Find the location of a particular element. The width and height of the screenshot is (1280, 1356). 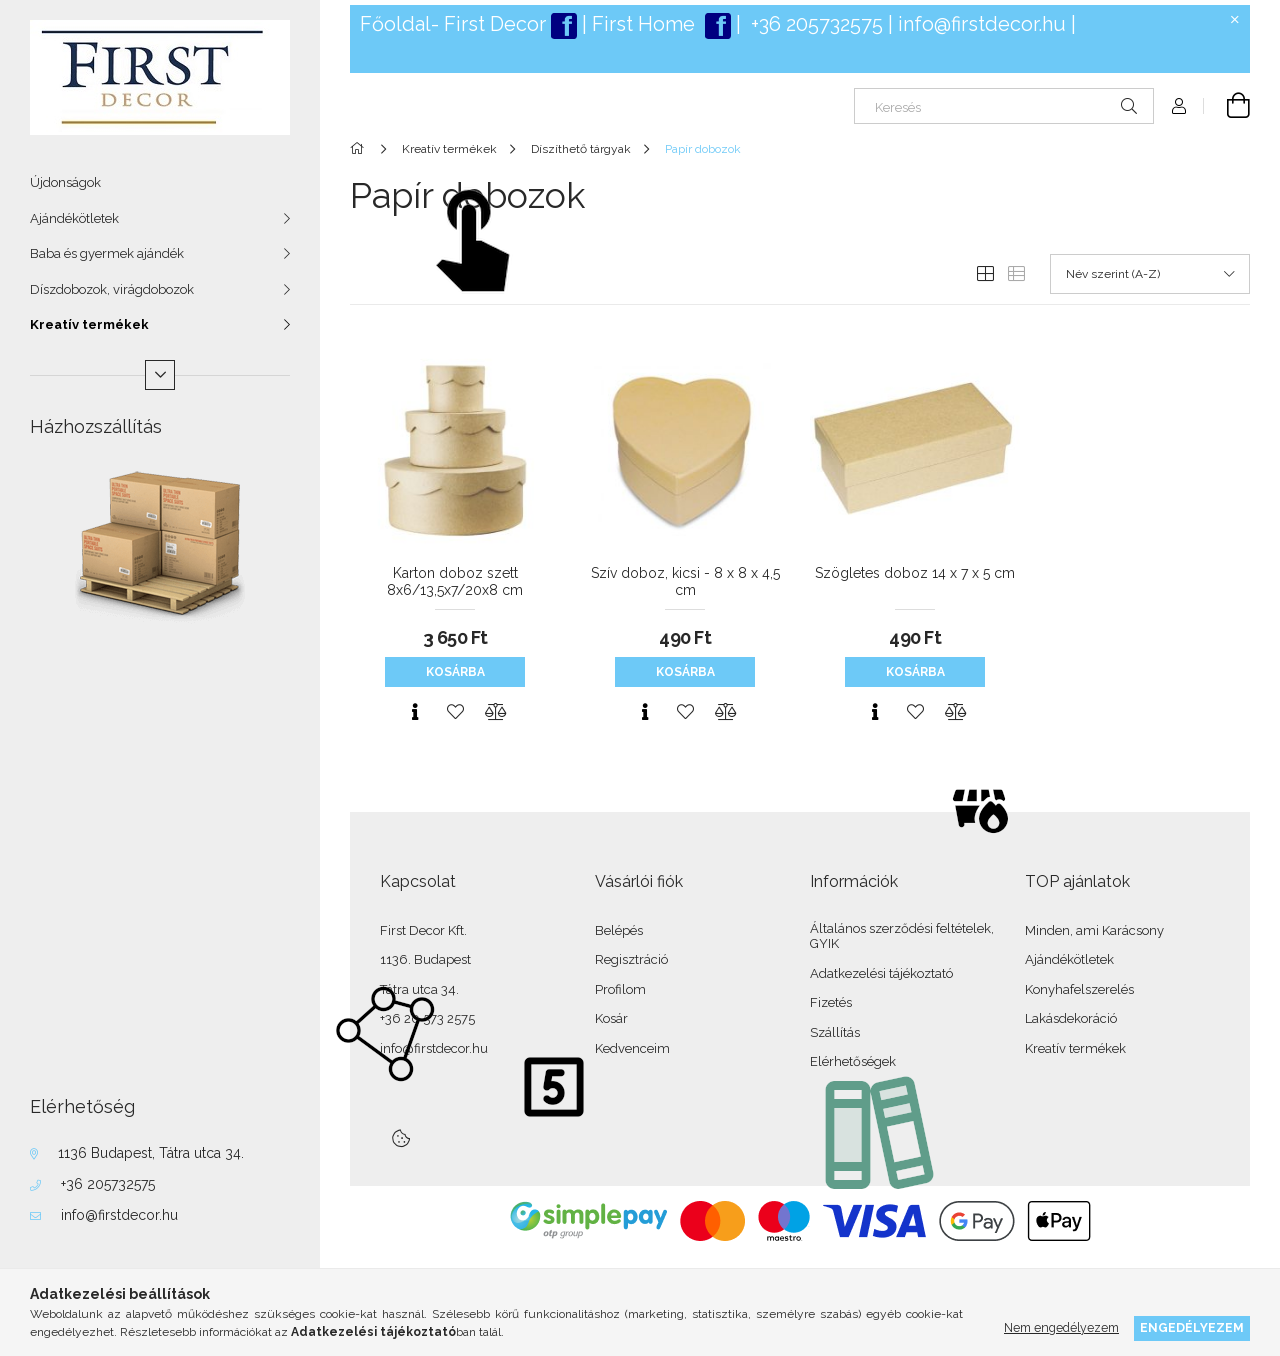

access your library or book collection is located at coordinates (875, 1135).